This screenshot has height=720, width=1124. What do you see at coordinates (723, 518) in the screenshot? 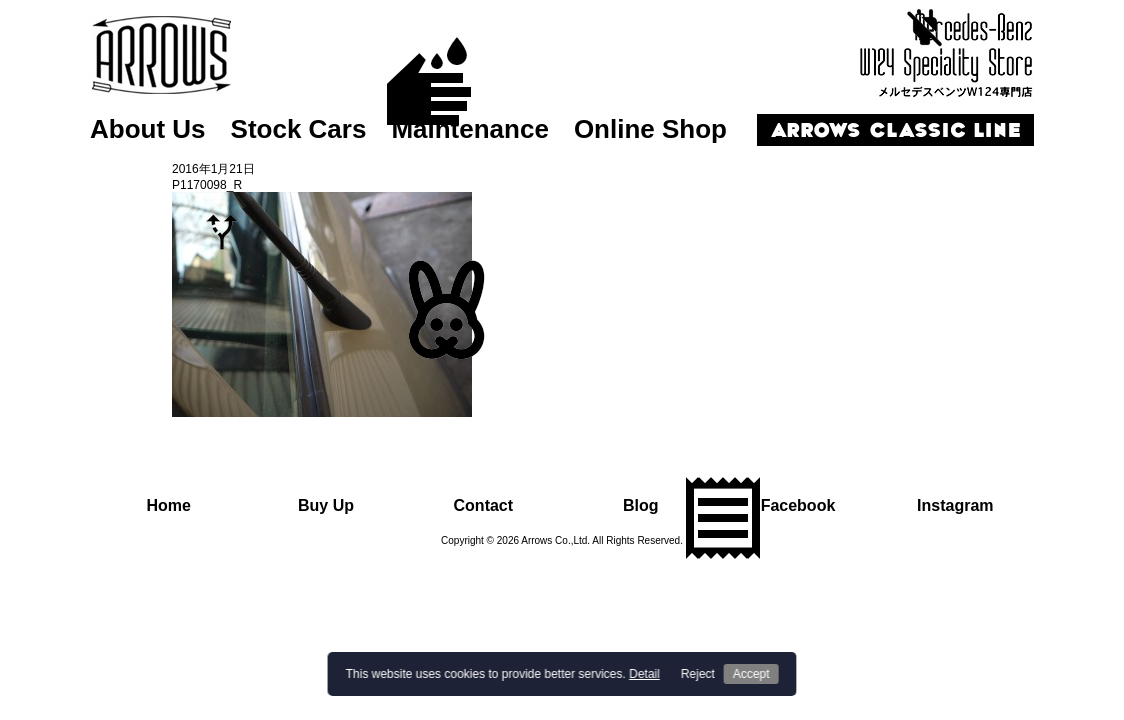
I see `view purchase receipt` at bounding box center [723, 518].